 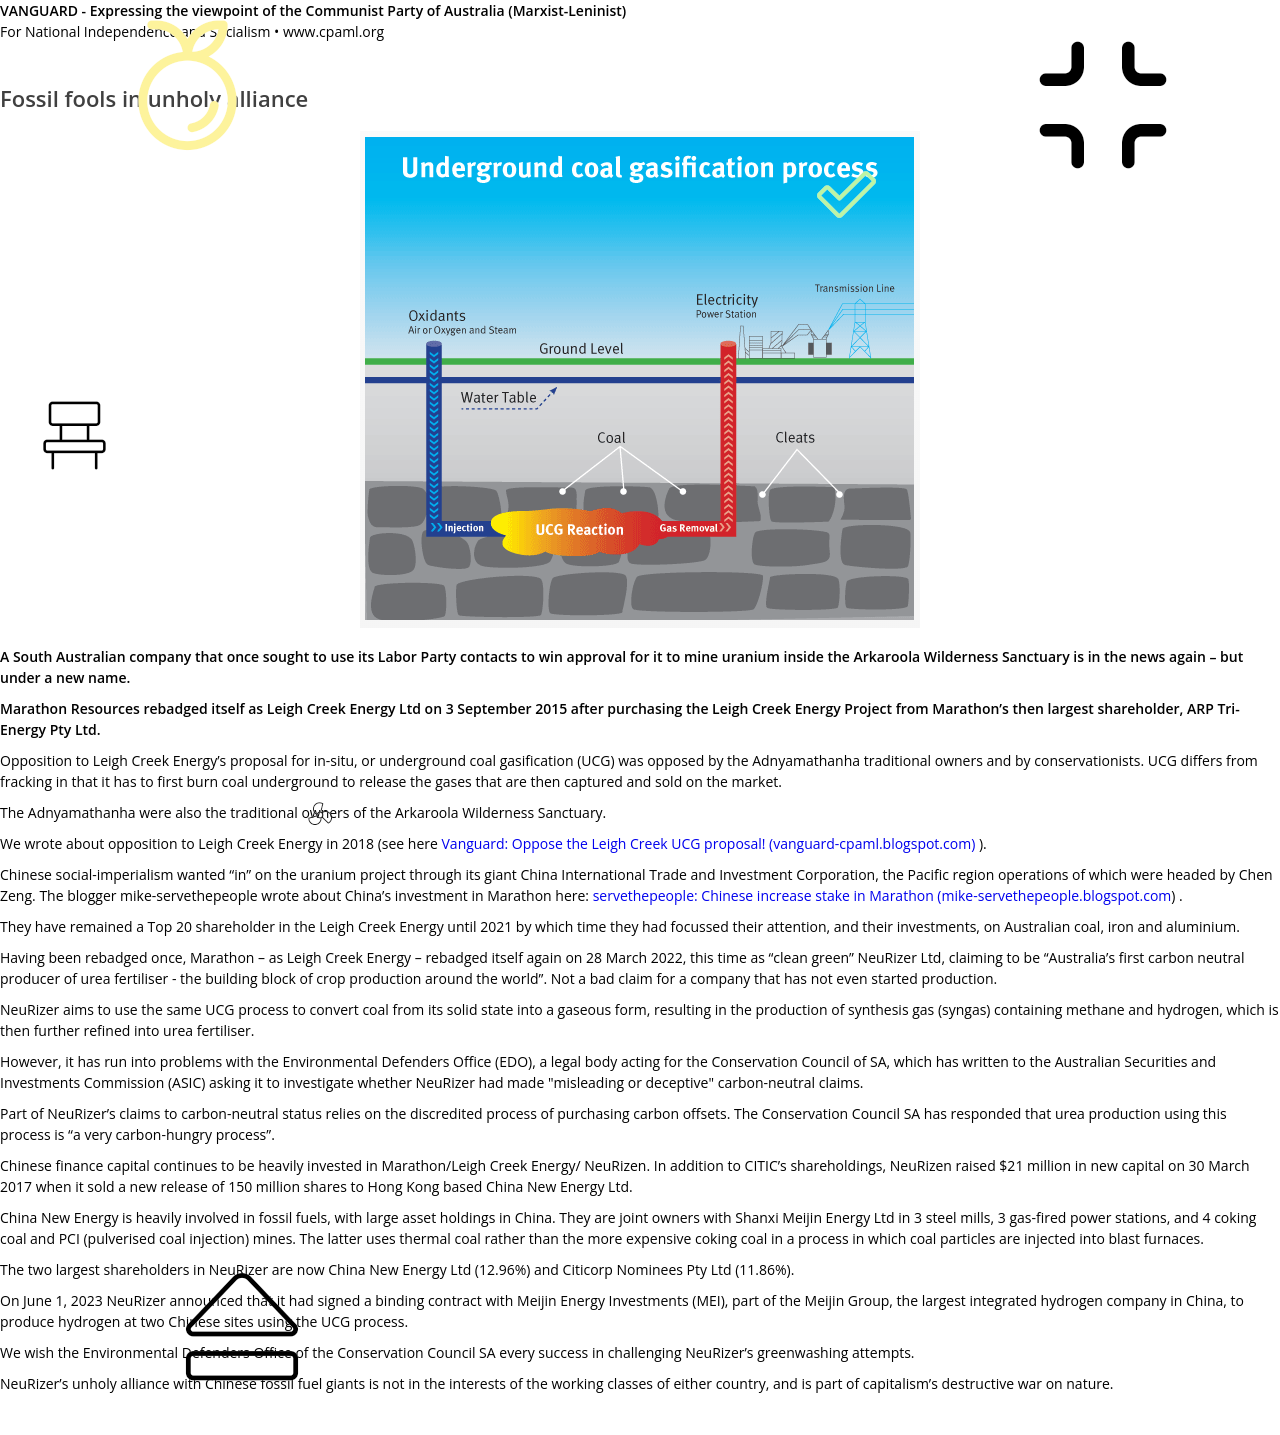 What do you see at coordinates (242, 1334) in the screenshot?
I see `eject media or disc` at bounding box center [242, 1334].